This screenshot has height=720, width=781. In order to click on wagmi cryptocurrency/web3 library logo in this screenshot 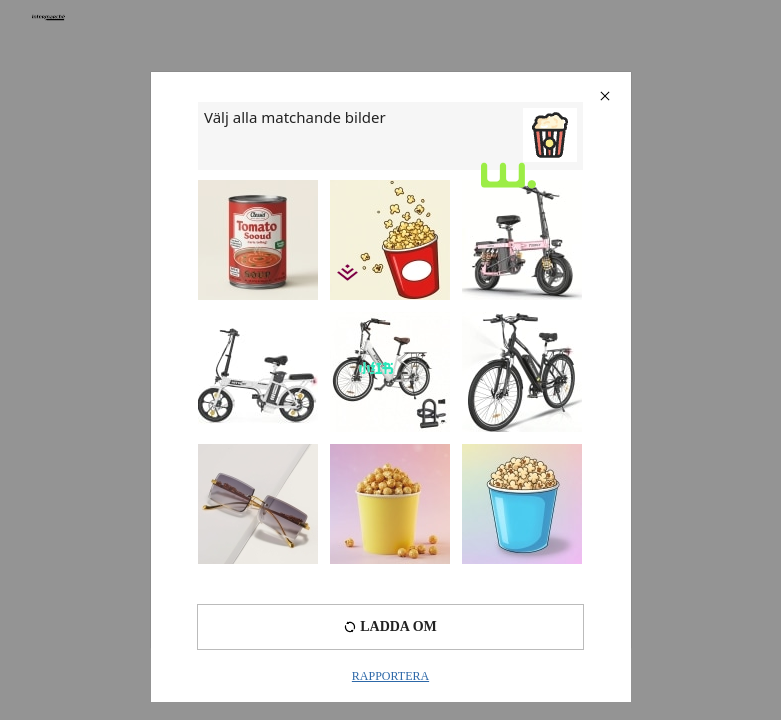, I will do `click(508, 175)`.